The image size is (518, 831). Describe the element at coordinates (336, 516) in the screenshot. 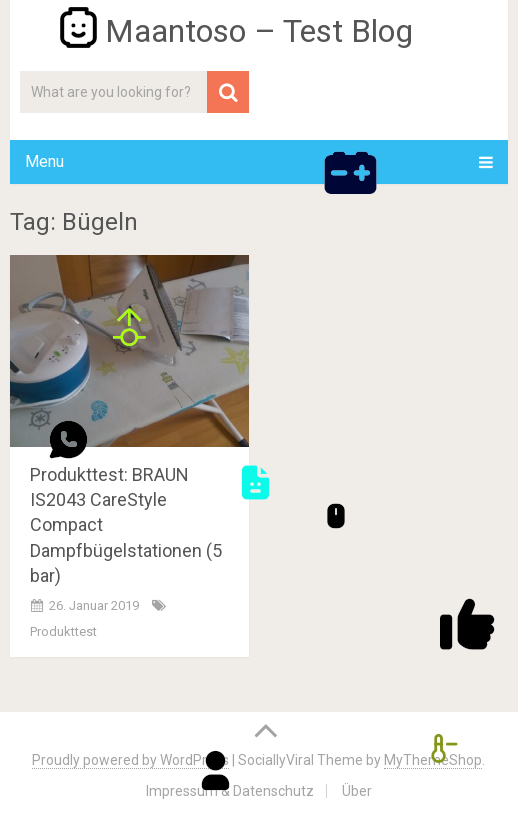

I see `mouse input device indicator` at that location.